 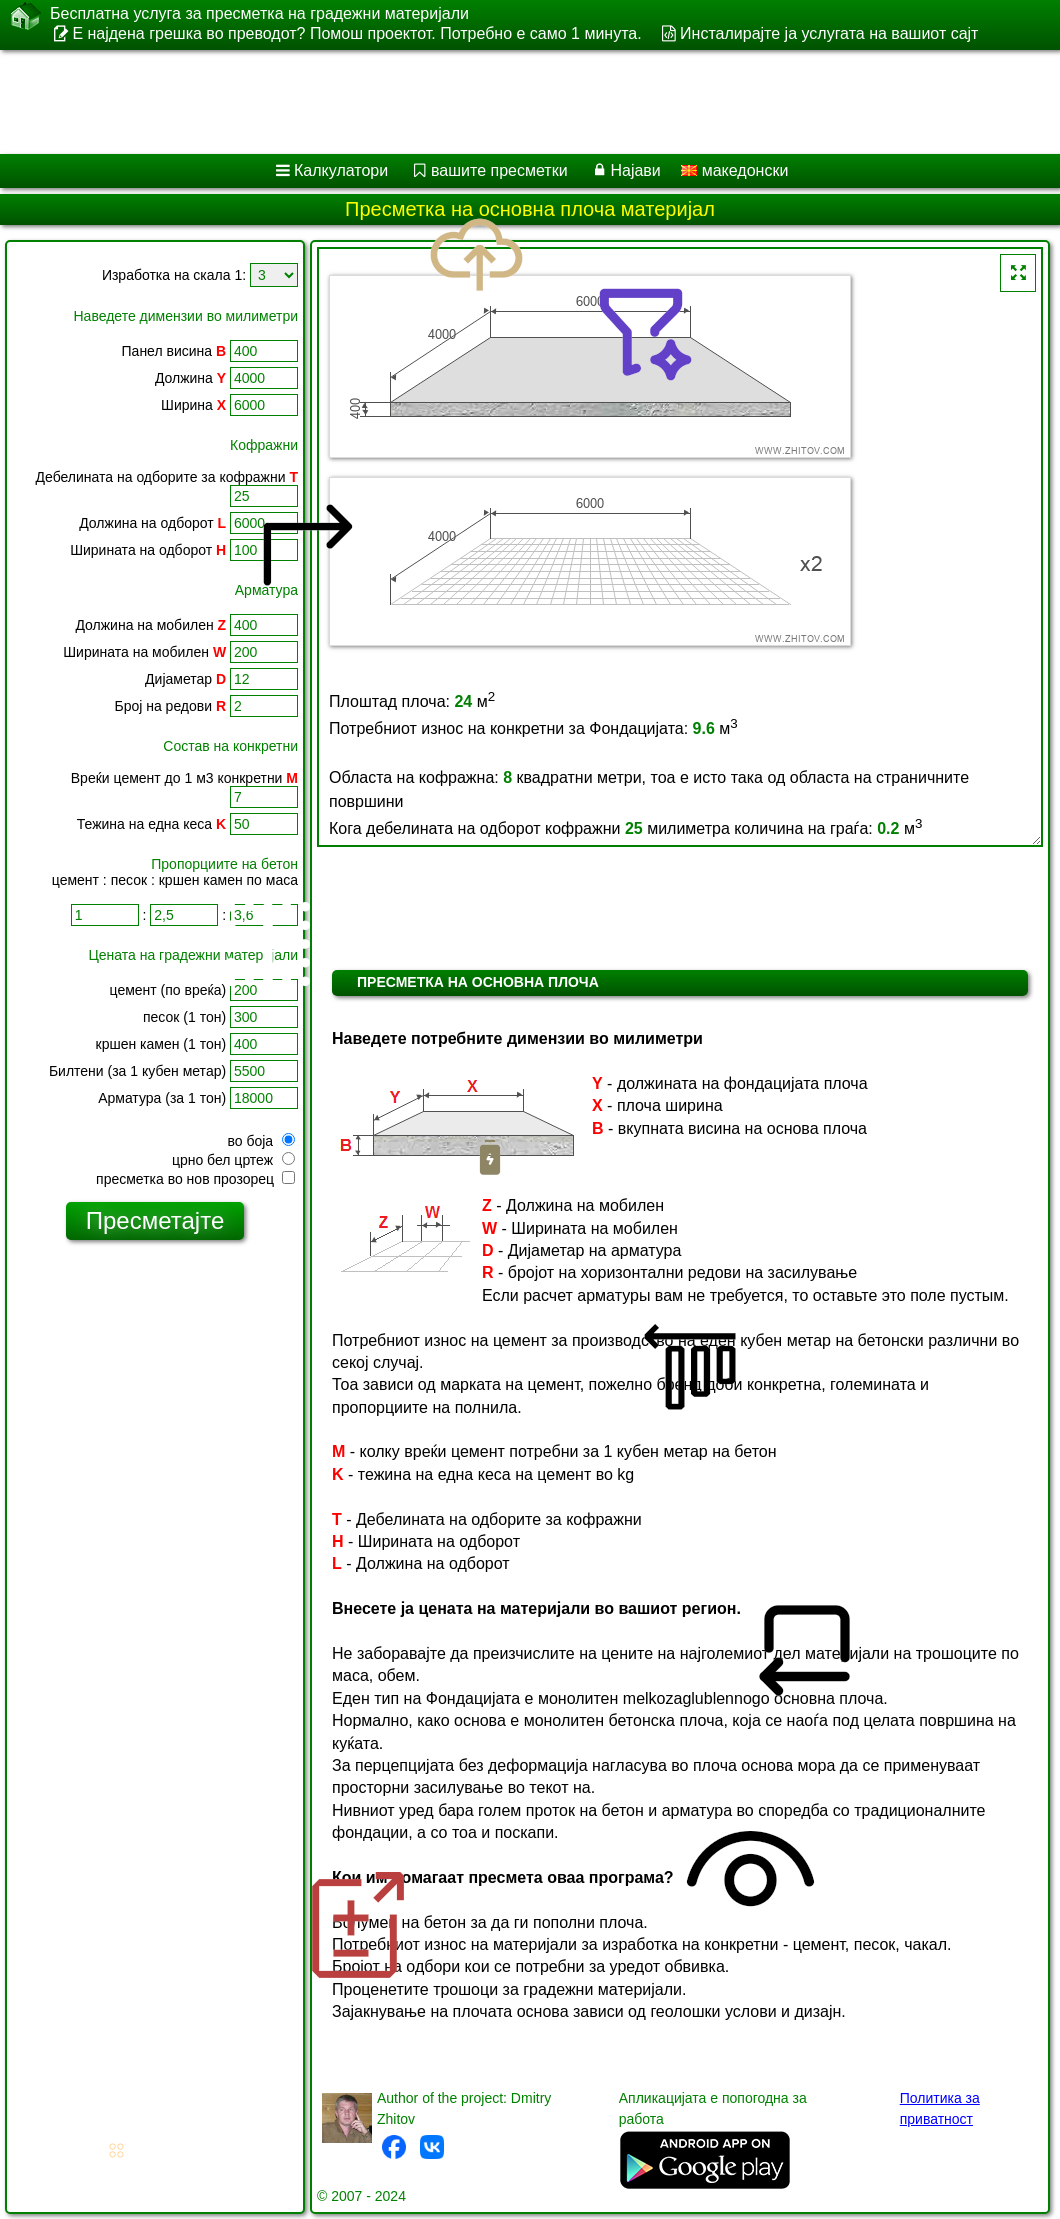 What do you see at coordinates (308, 545) in the screenshot?
I see `redirect or forward content` at bounding box center [308, 545].